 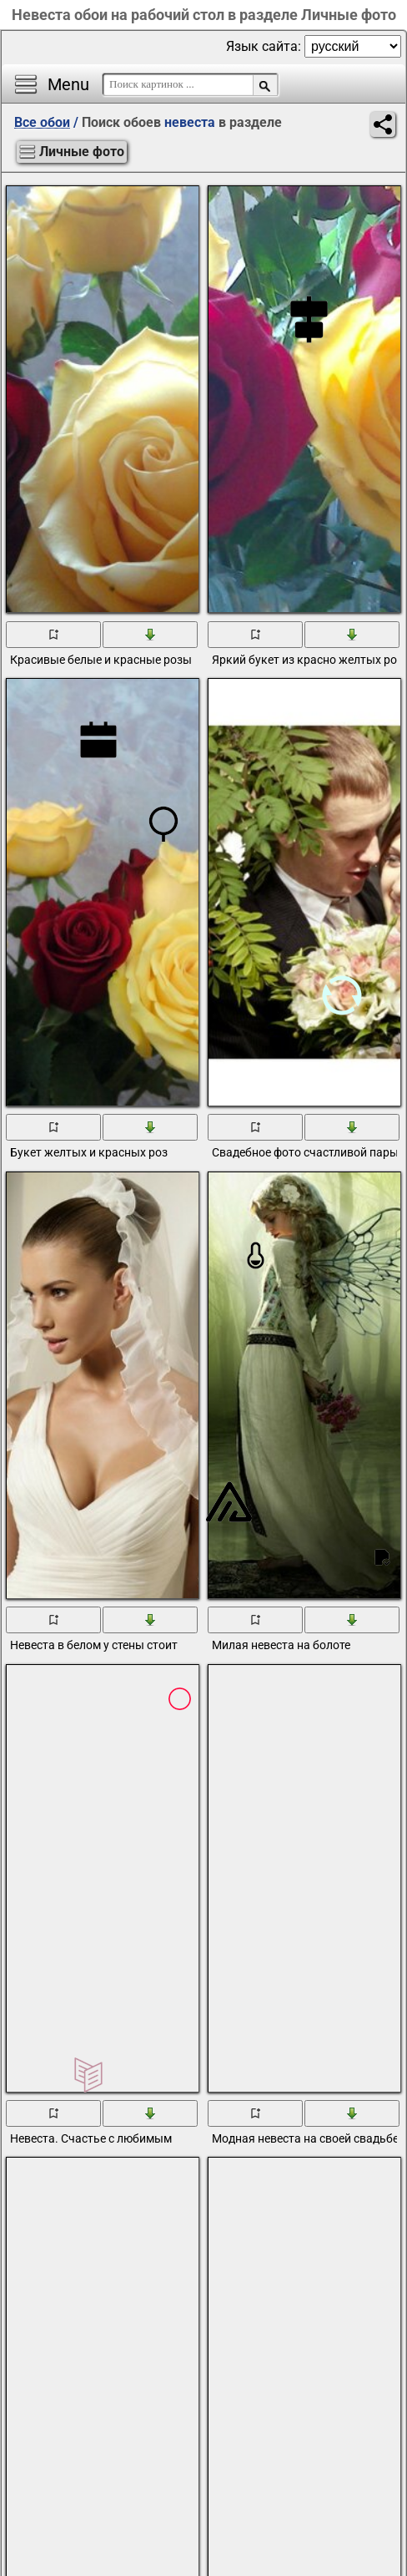 What do you see at coordinates (98, 741) in the screenshot?
I see `open calendar` at bounding box center [98, 741].